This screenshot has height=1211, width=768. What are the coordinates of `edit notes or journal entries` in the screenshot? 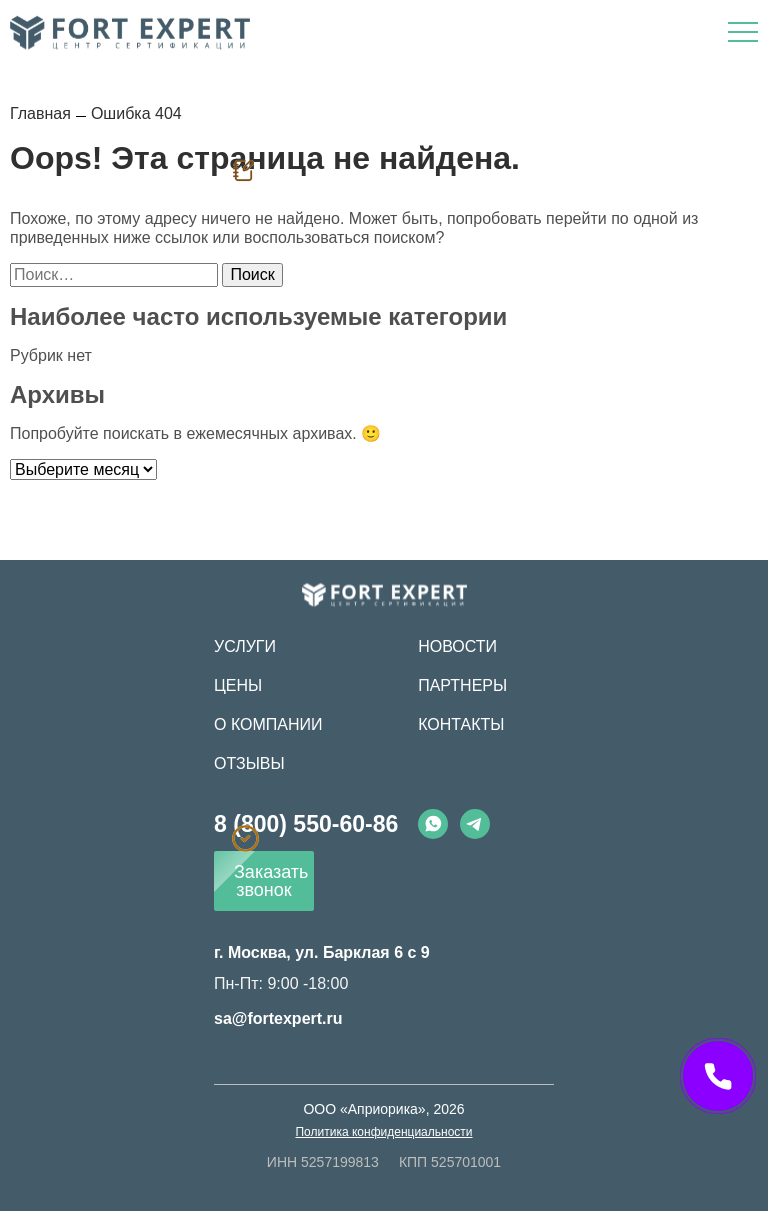 It's located at (243, 170).